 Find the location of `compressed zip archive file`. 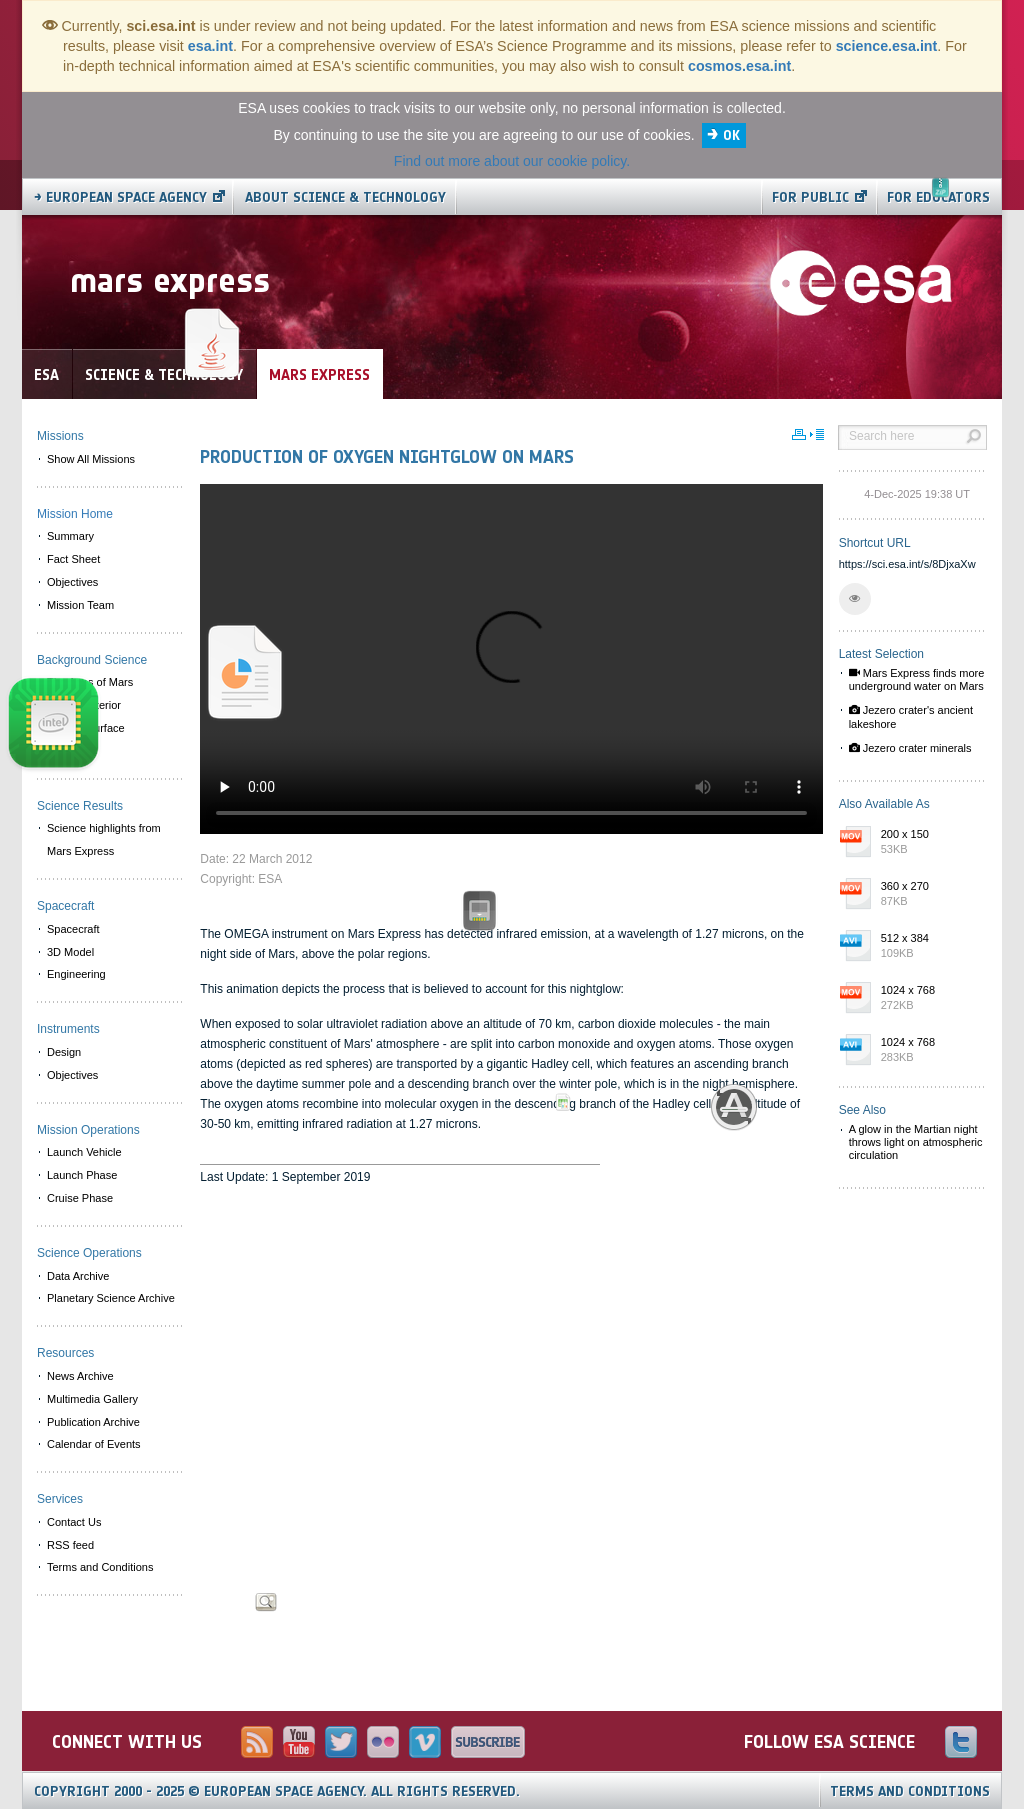

compressed zip archive file is located at coordinates (940, 187).